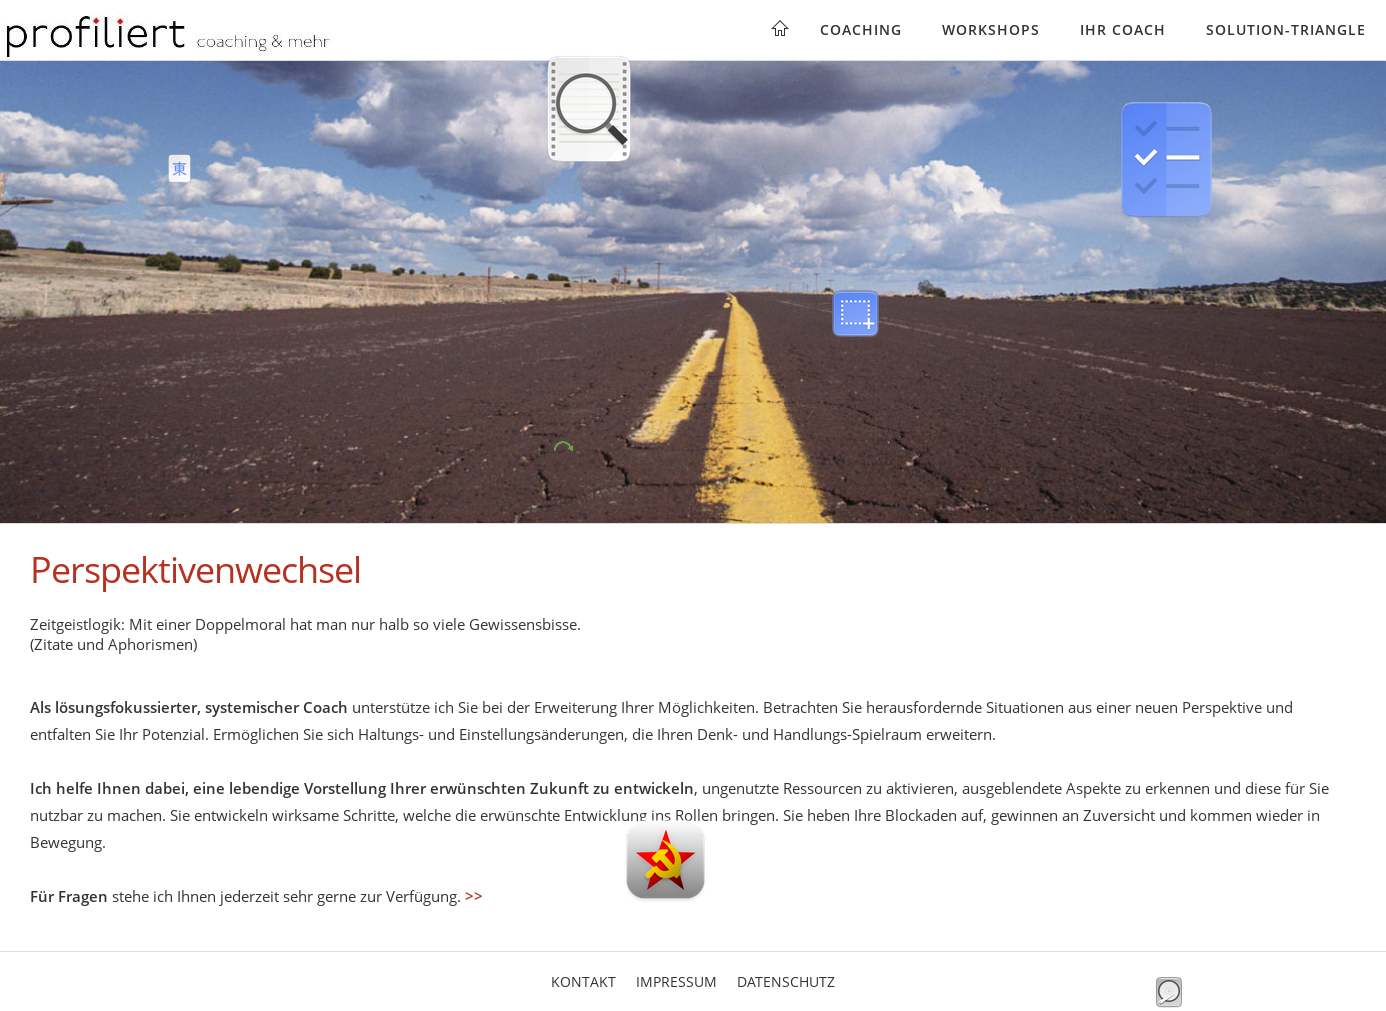 The image size is (1386, 1011). What do you see at coordinates (1169, 992) in the screenshot?
I see `open disk utility application` at bounding box center [1169, 992].